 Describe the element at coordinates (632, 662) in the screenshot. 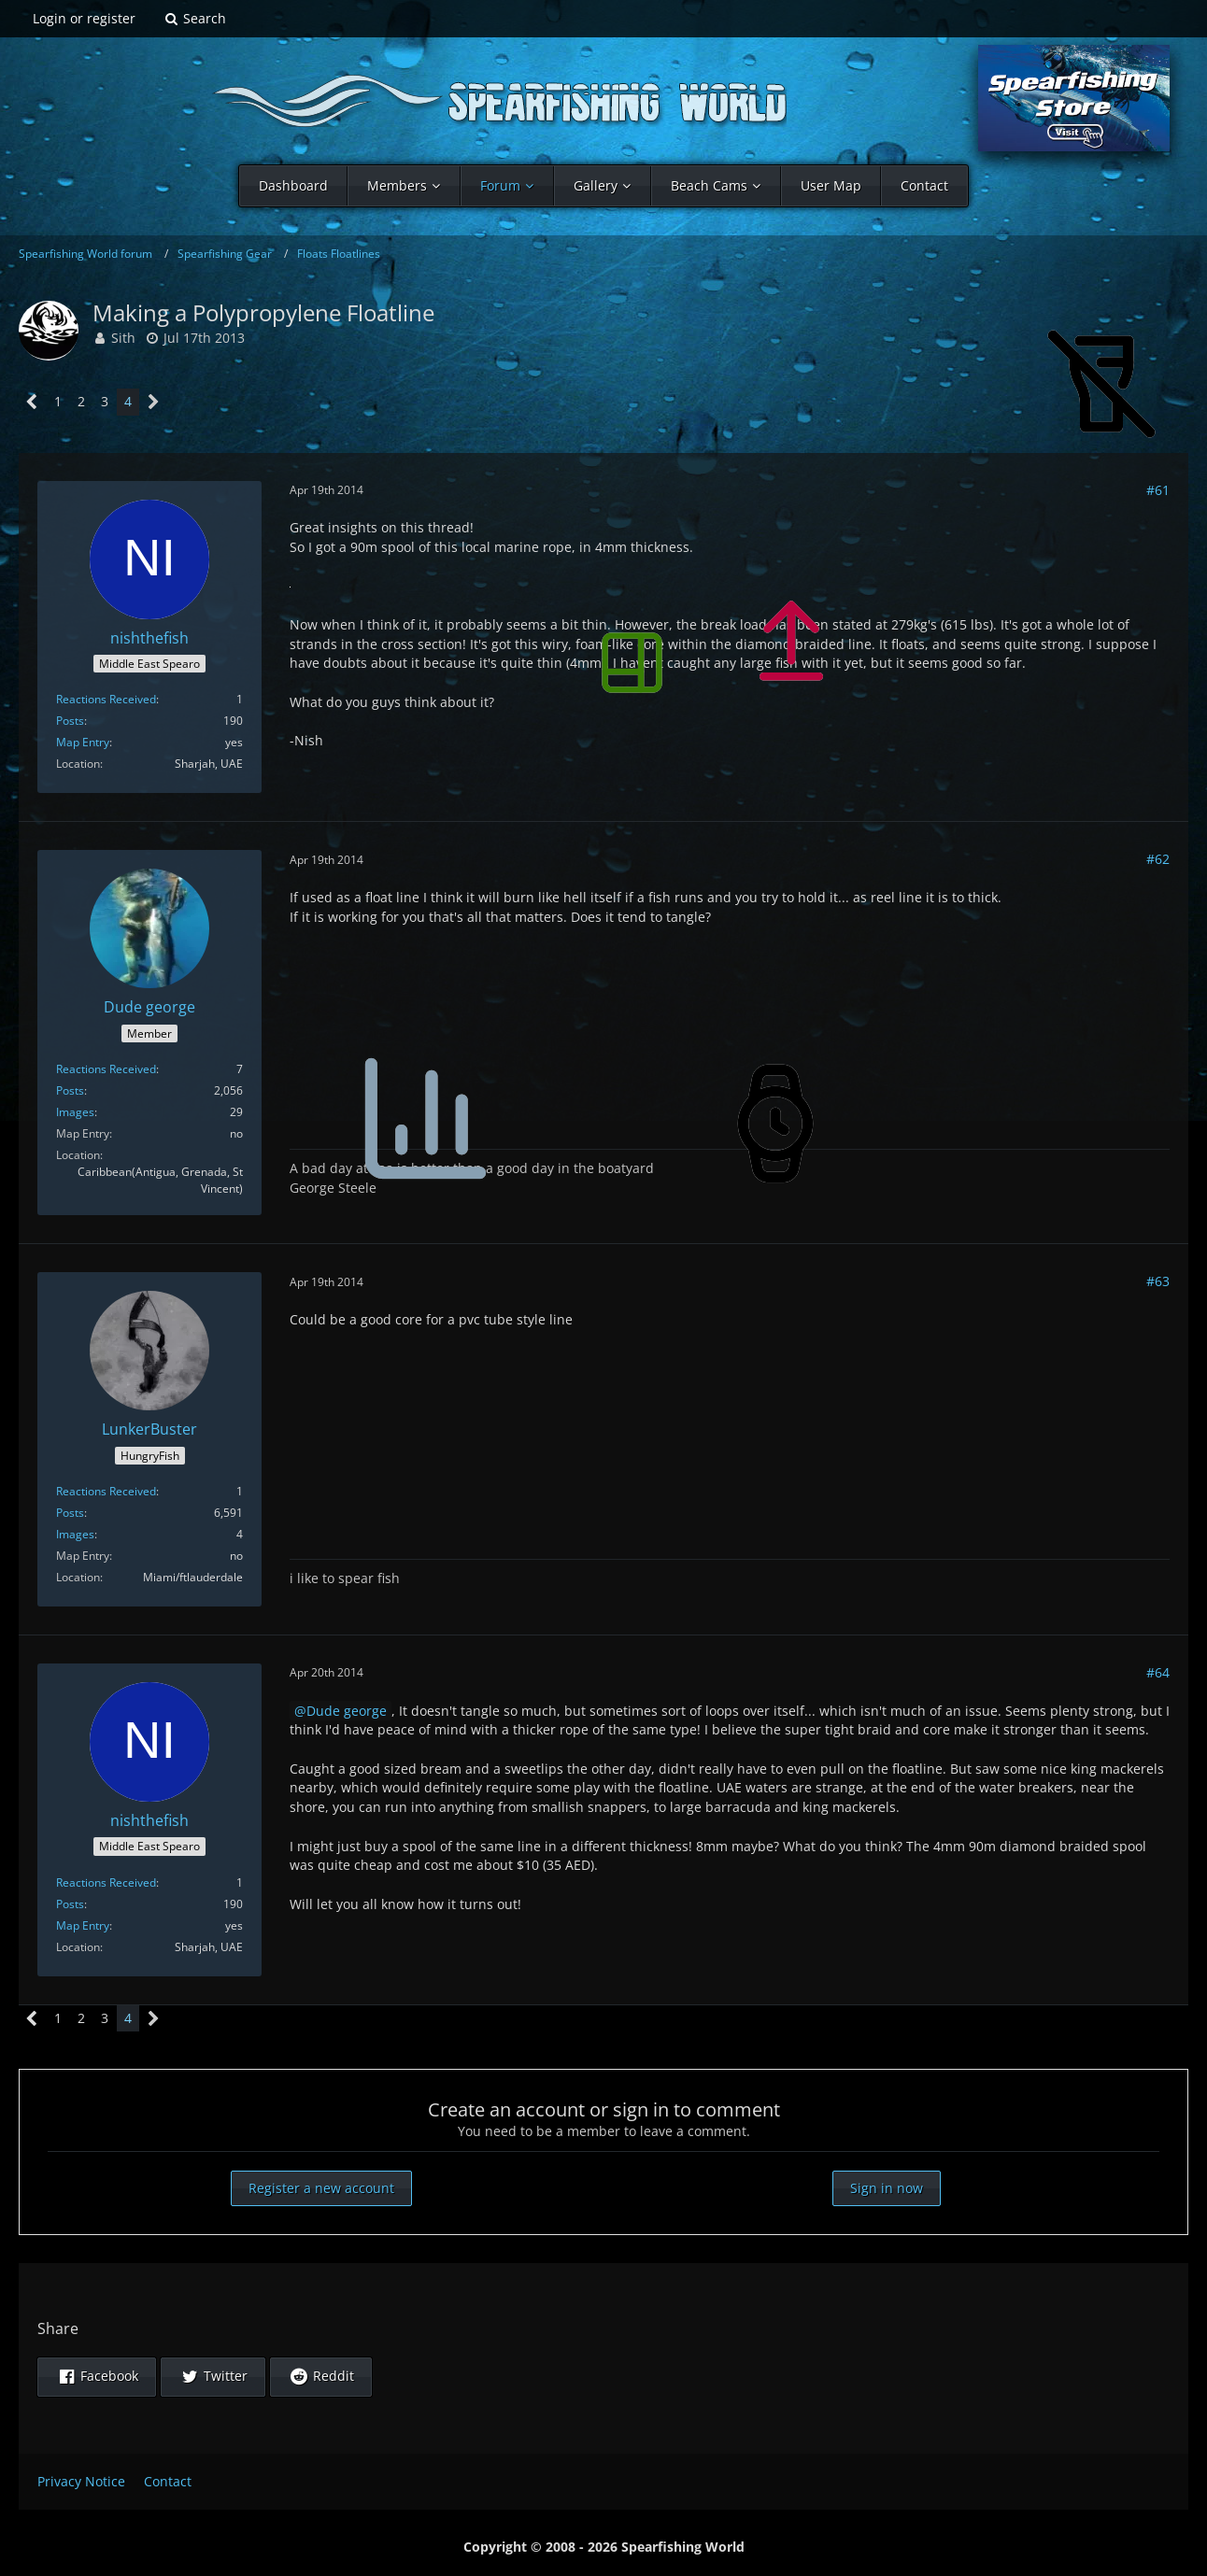

I see `toggle right and bottom panel layout` at that location.